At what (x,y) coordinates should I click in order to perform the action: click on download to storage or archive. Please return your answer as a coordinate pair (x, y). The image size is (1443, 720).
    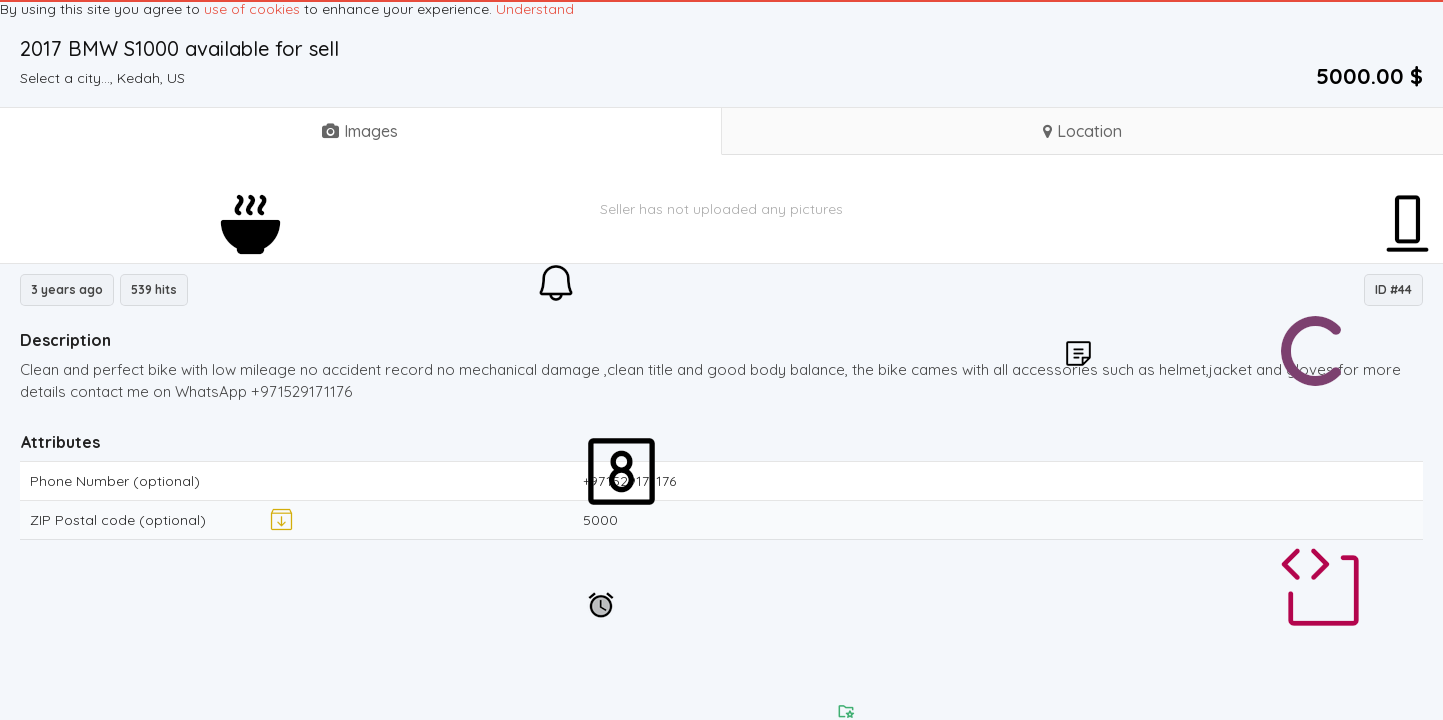
    Looking at the image, I should click on (281, 519).